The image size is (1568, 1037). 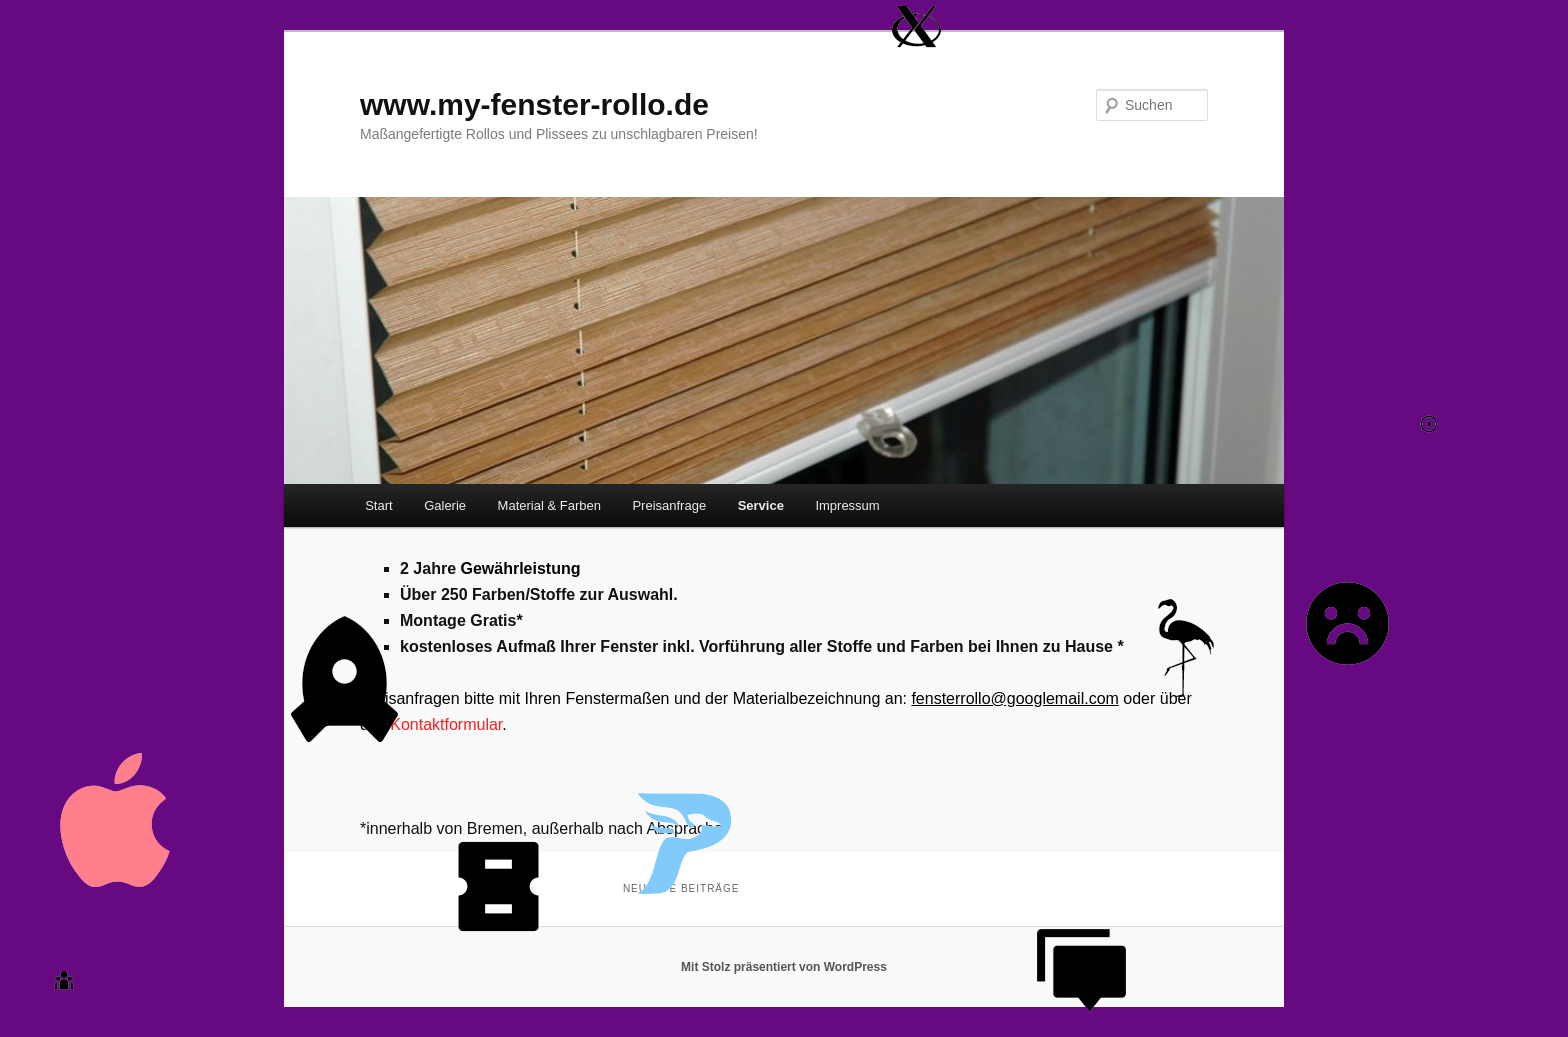 I want to click on Silver Airways airline logo, so click(x=1186, y=648).